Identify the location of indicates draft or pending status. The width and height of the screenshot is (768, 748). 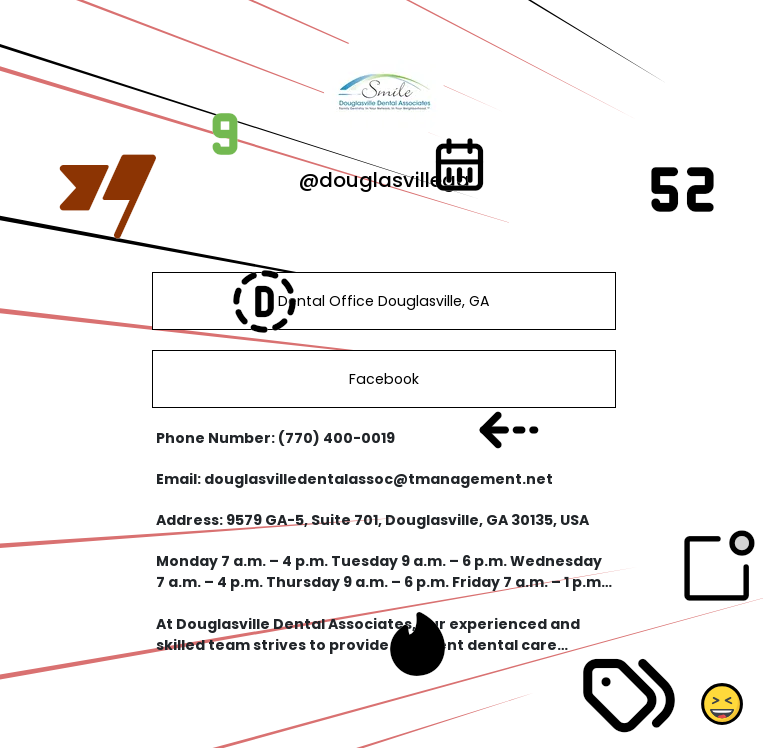
(264, 301).